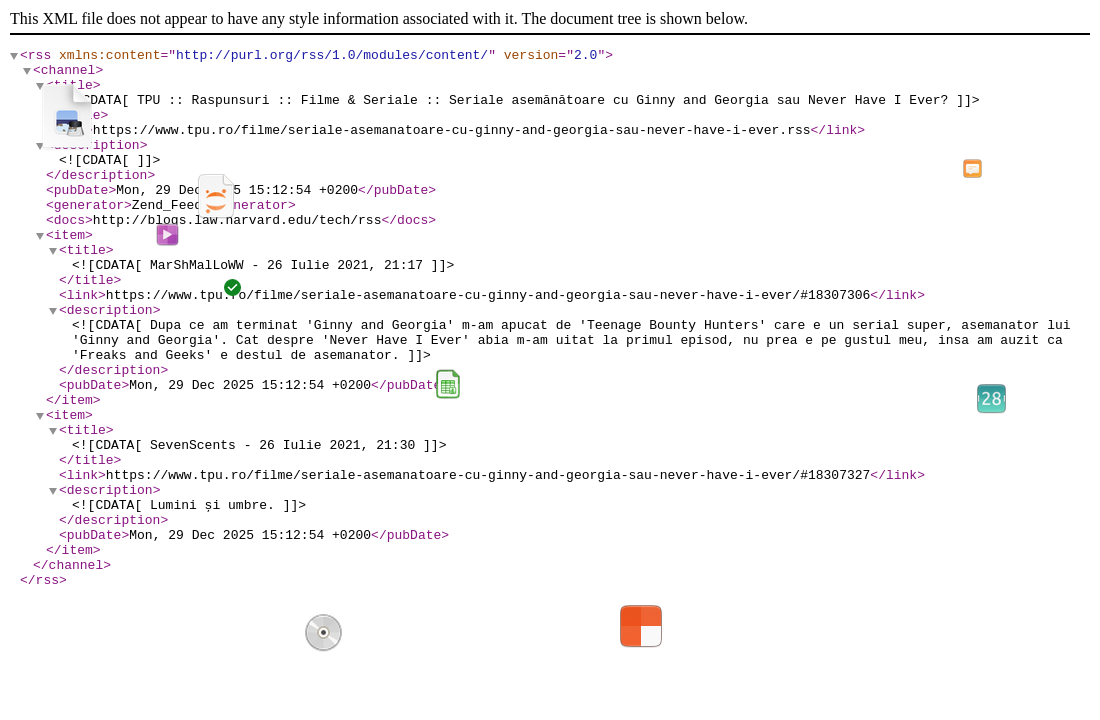  I want to click on a generic image file, so click(67, 117).